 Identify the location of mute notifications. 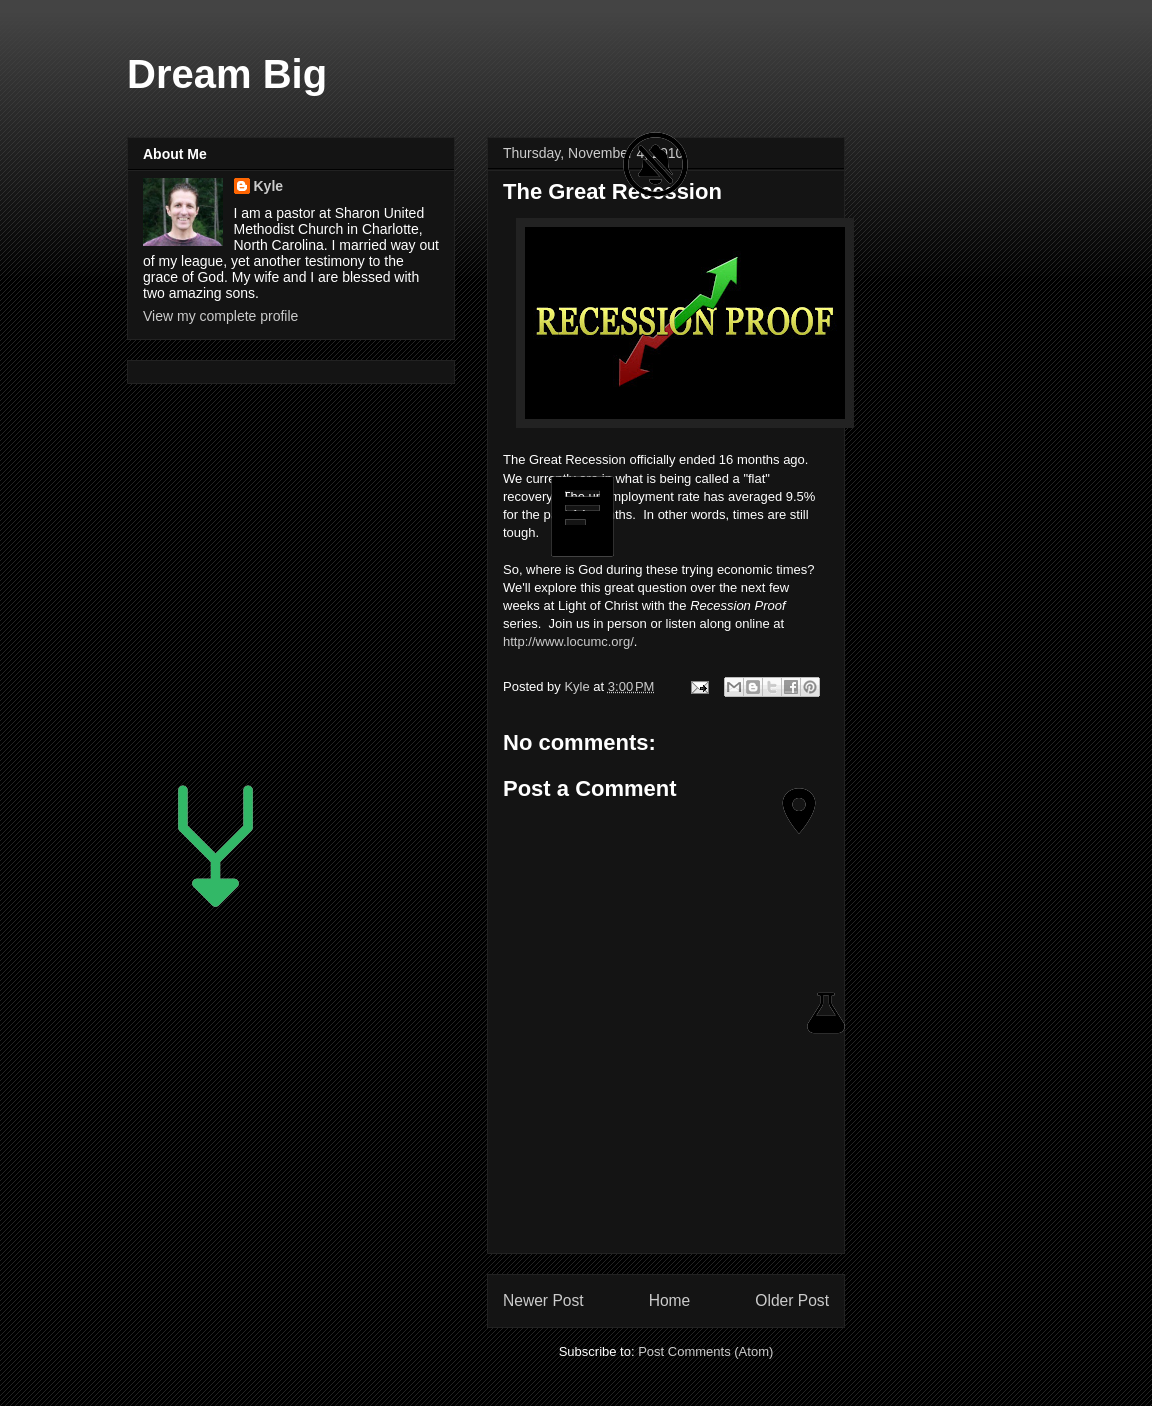
(655, 164).